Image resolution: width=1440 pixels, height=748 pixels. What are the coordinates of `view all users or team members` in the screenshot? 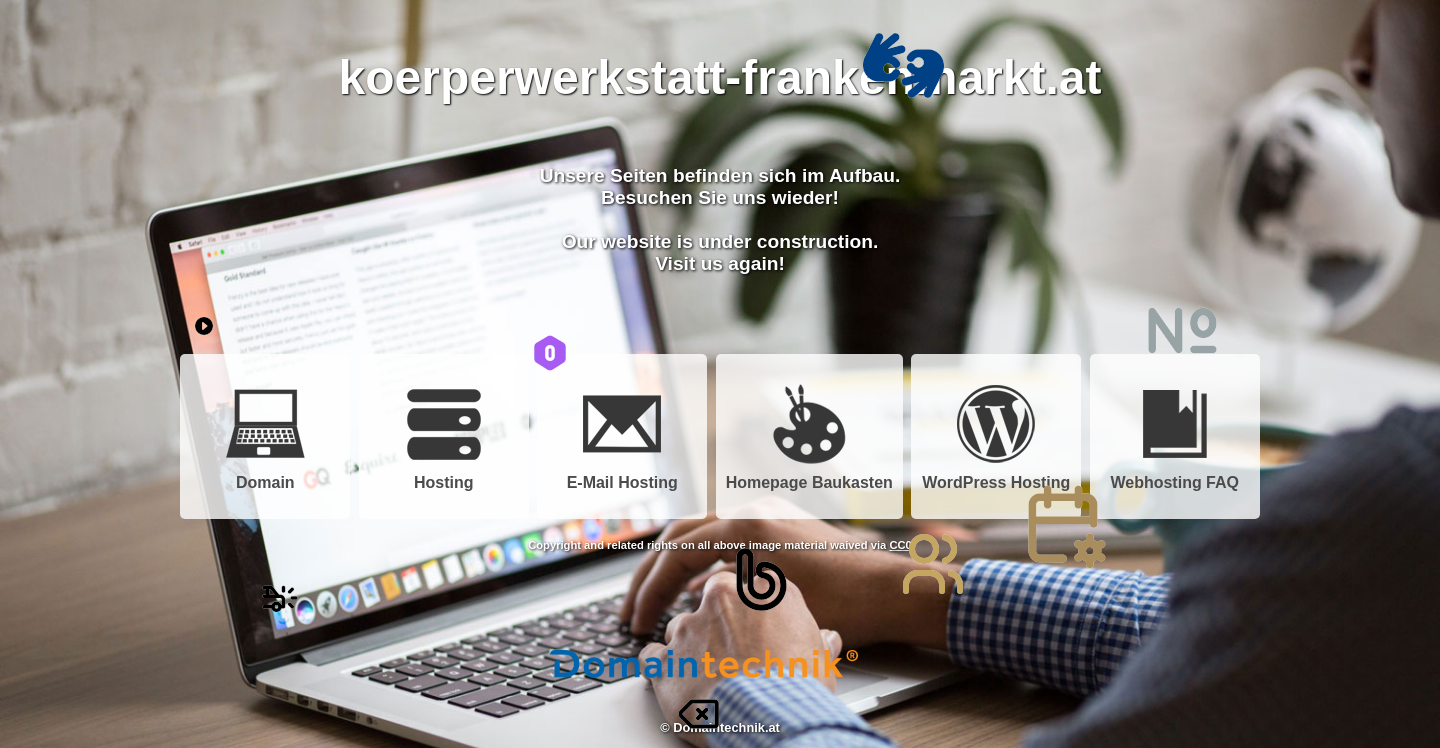 It's located at (933, 564).